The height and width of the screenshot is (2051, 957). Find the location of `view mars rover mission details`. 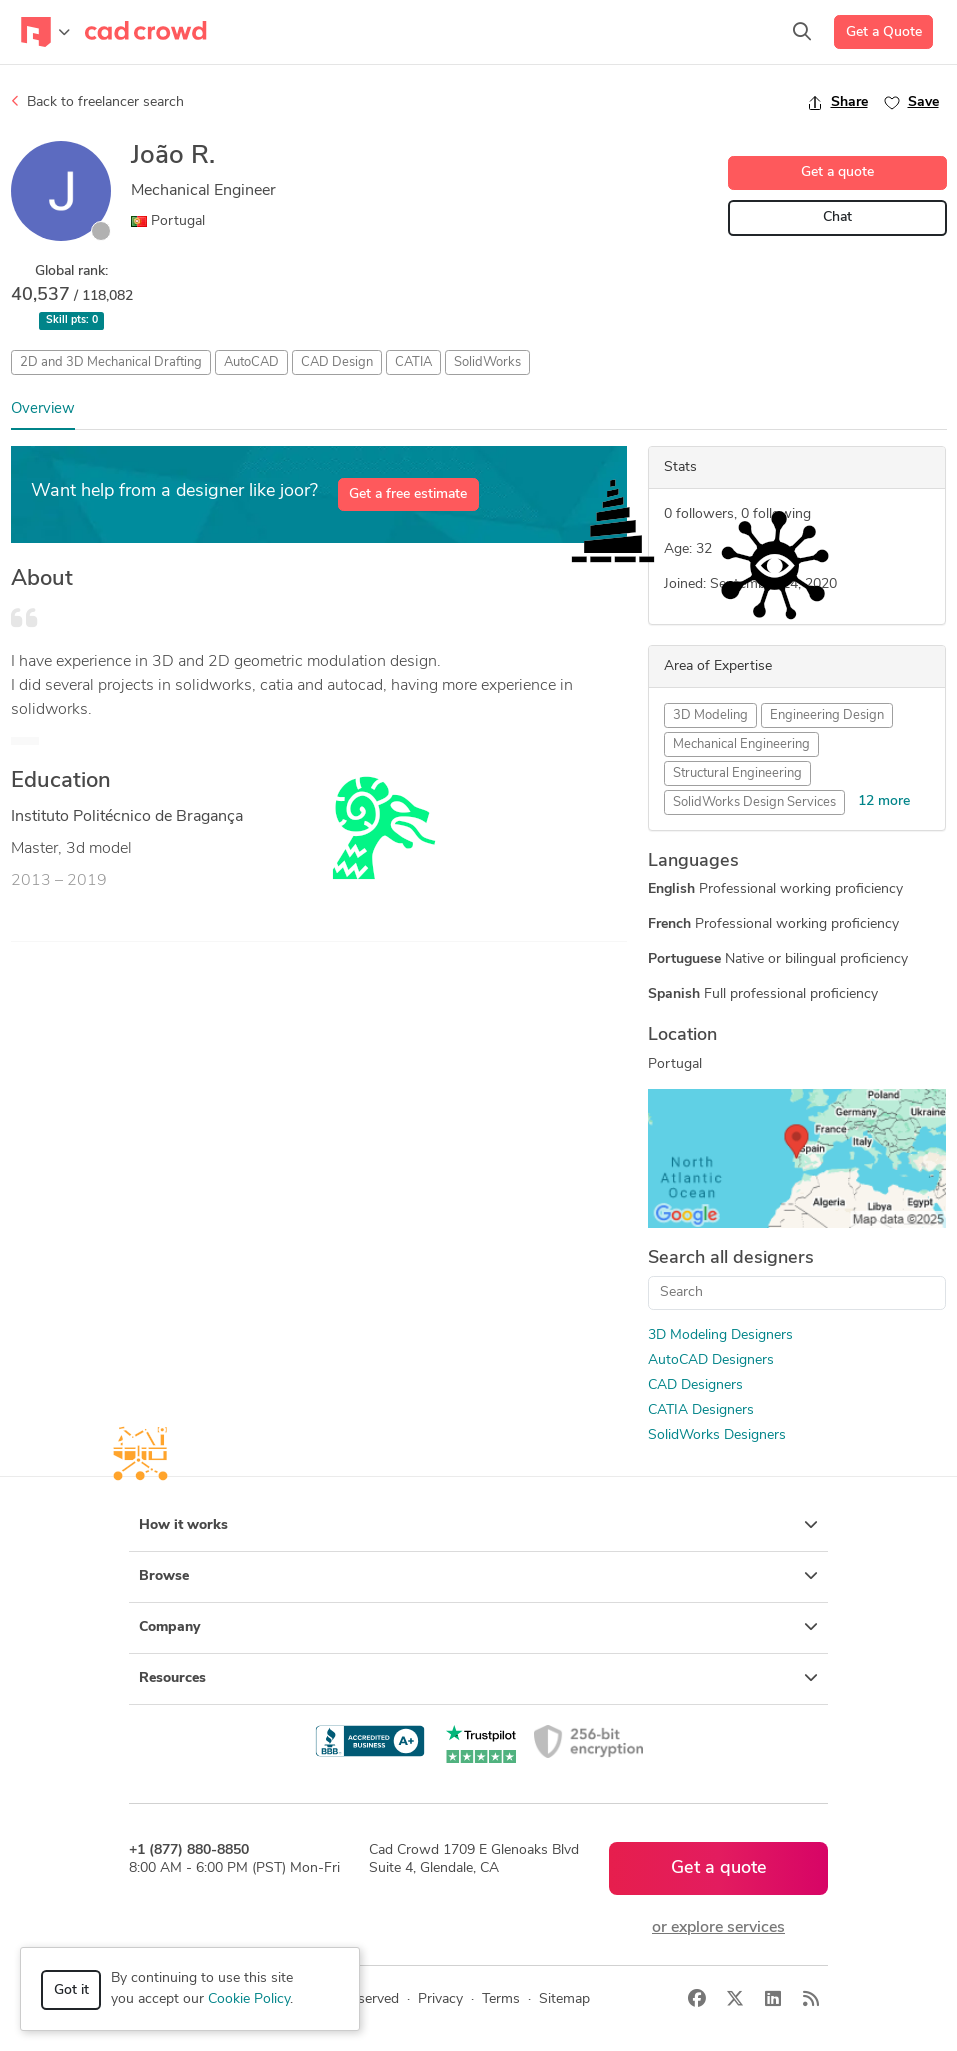

view mars rover mission details is located at coordinates (140, 1453).